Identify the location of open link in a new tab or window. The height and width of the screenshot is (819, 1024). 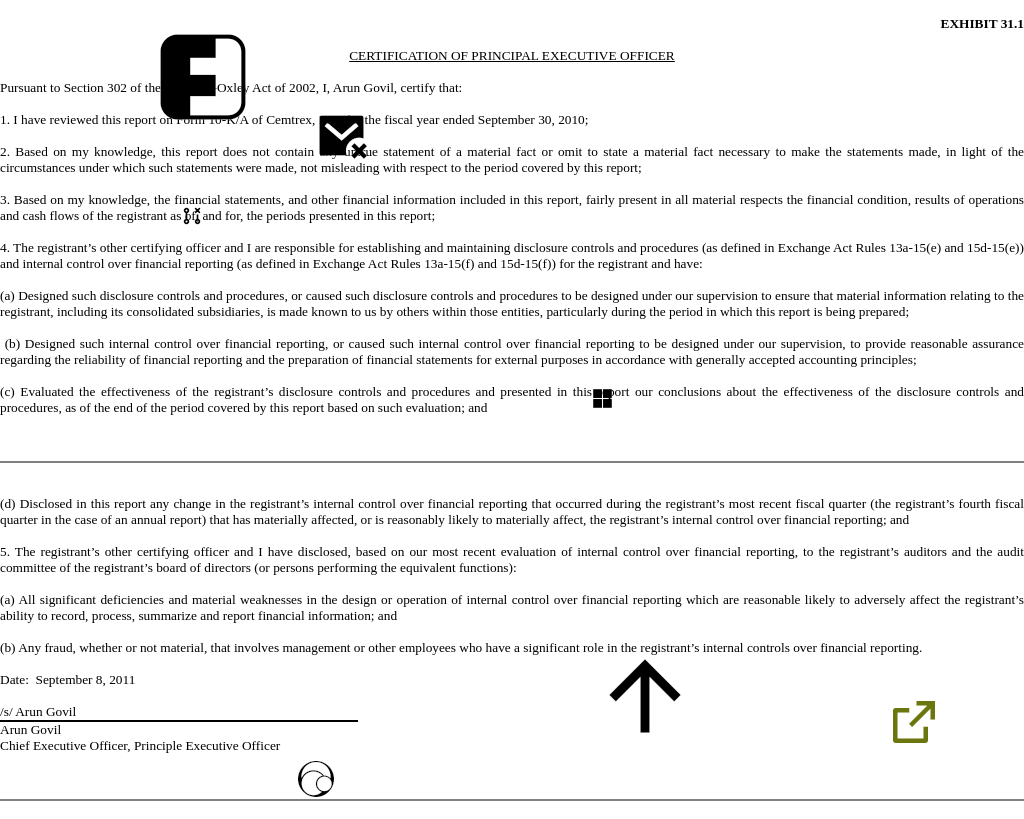
(914, 722).